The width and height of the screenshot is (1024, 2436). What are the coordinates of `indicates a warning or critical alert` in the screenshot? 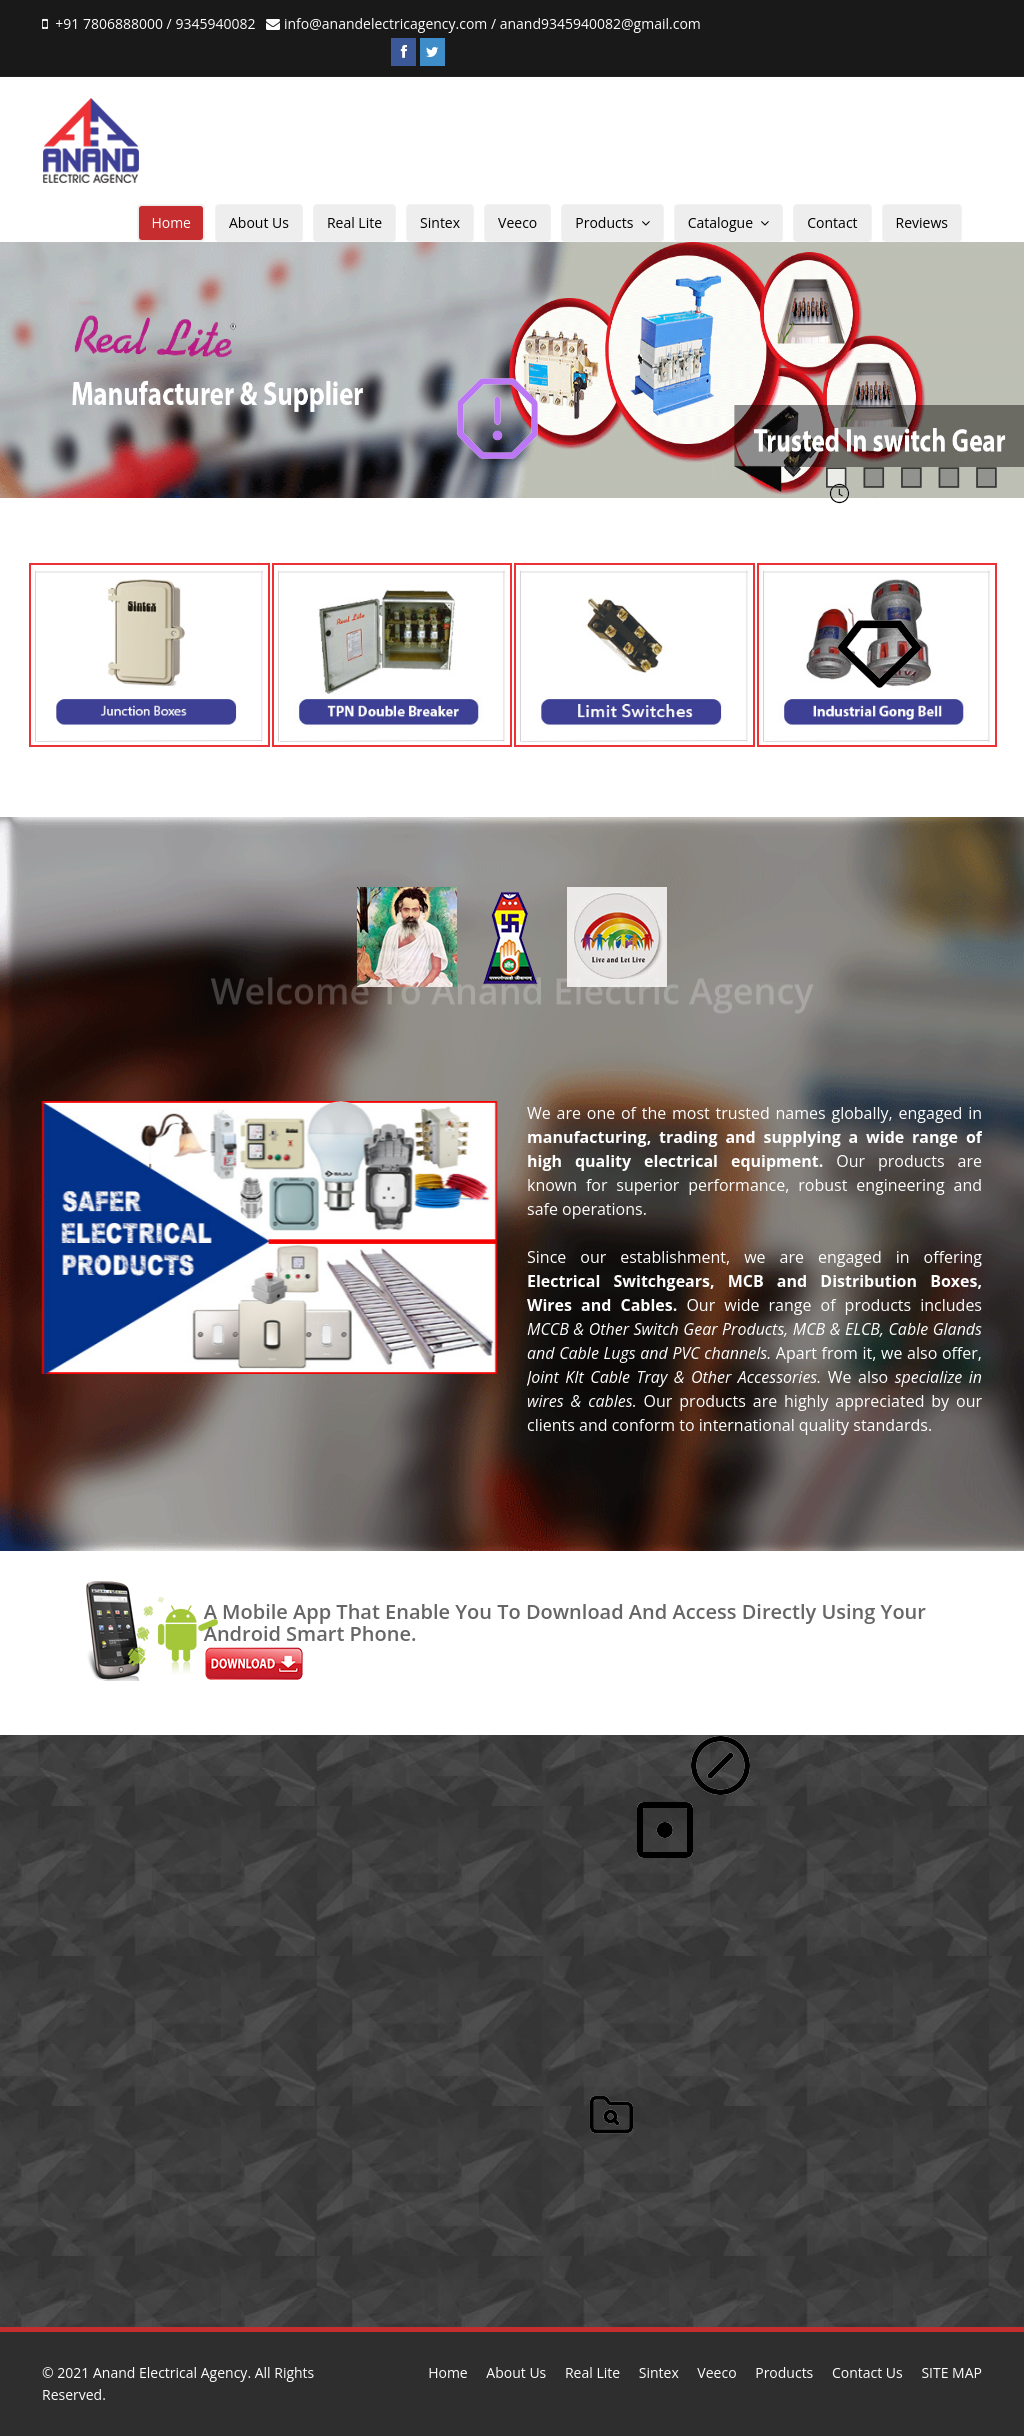 It's located at (497, 418).